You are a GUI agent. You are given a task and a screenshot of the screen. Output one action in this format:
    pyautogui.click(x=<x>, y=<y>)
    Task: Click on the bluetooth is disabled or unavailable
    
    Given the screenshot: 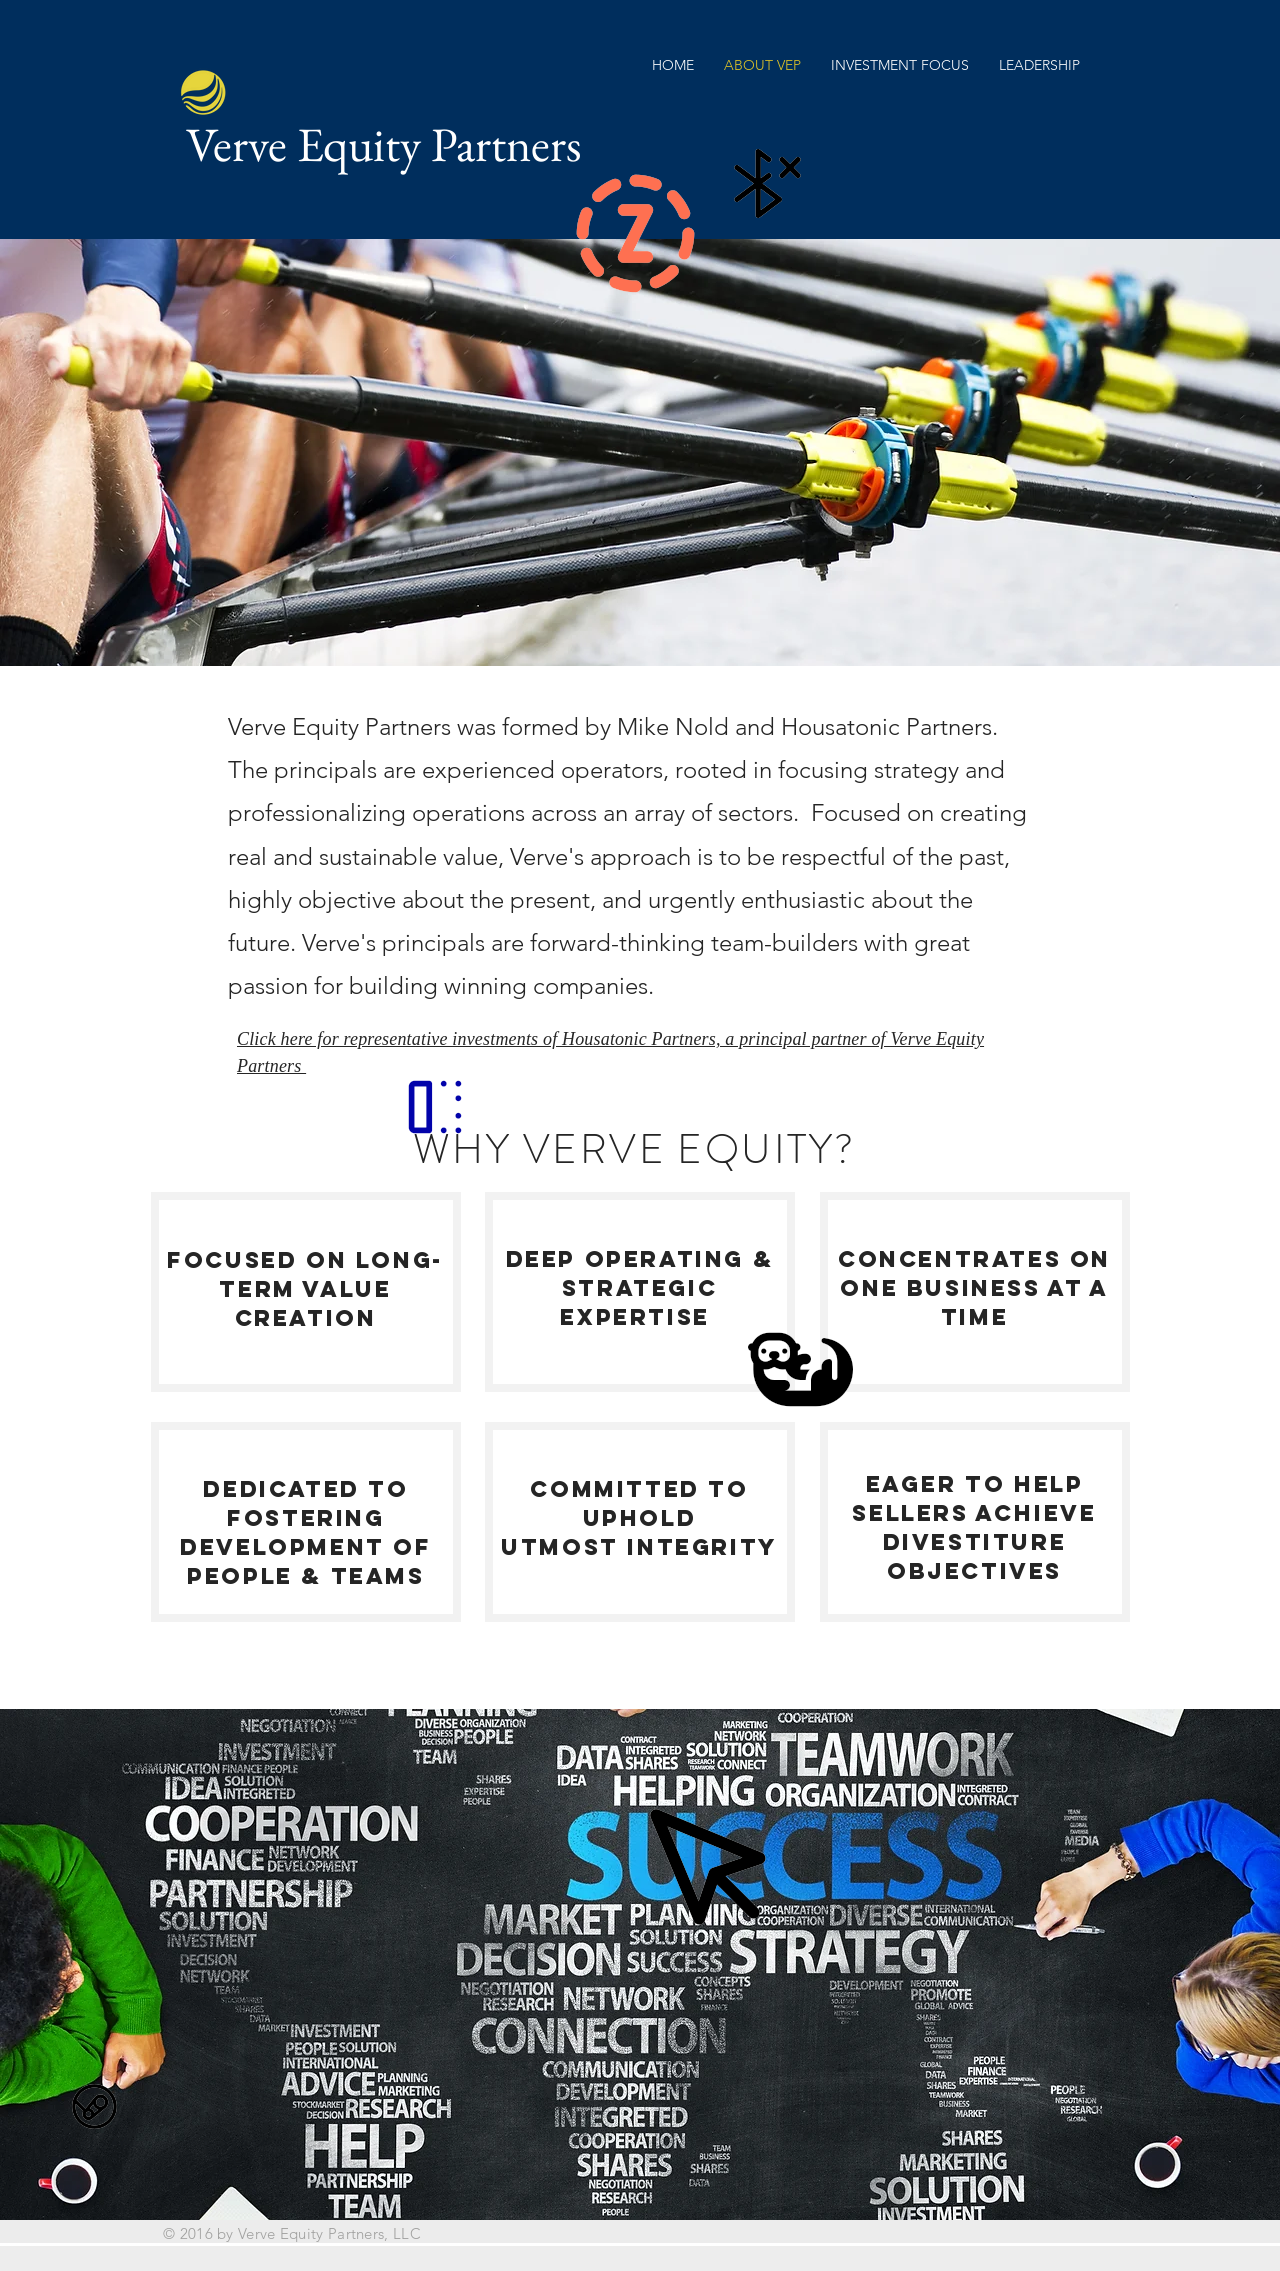 What is the action you would take?
    pyautogui.click(x=763, y=183)
    